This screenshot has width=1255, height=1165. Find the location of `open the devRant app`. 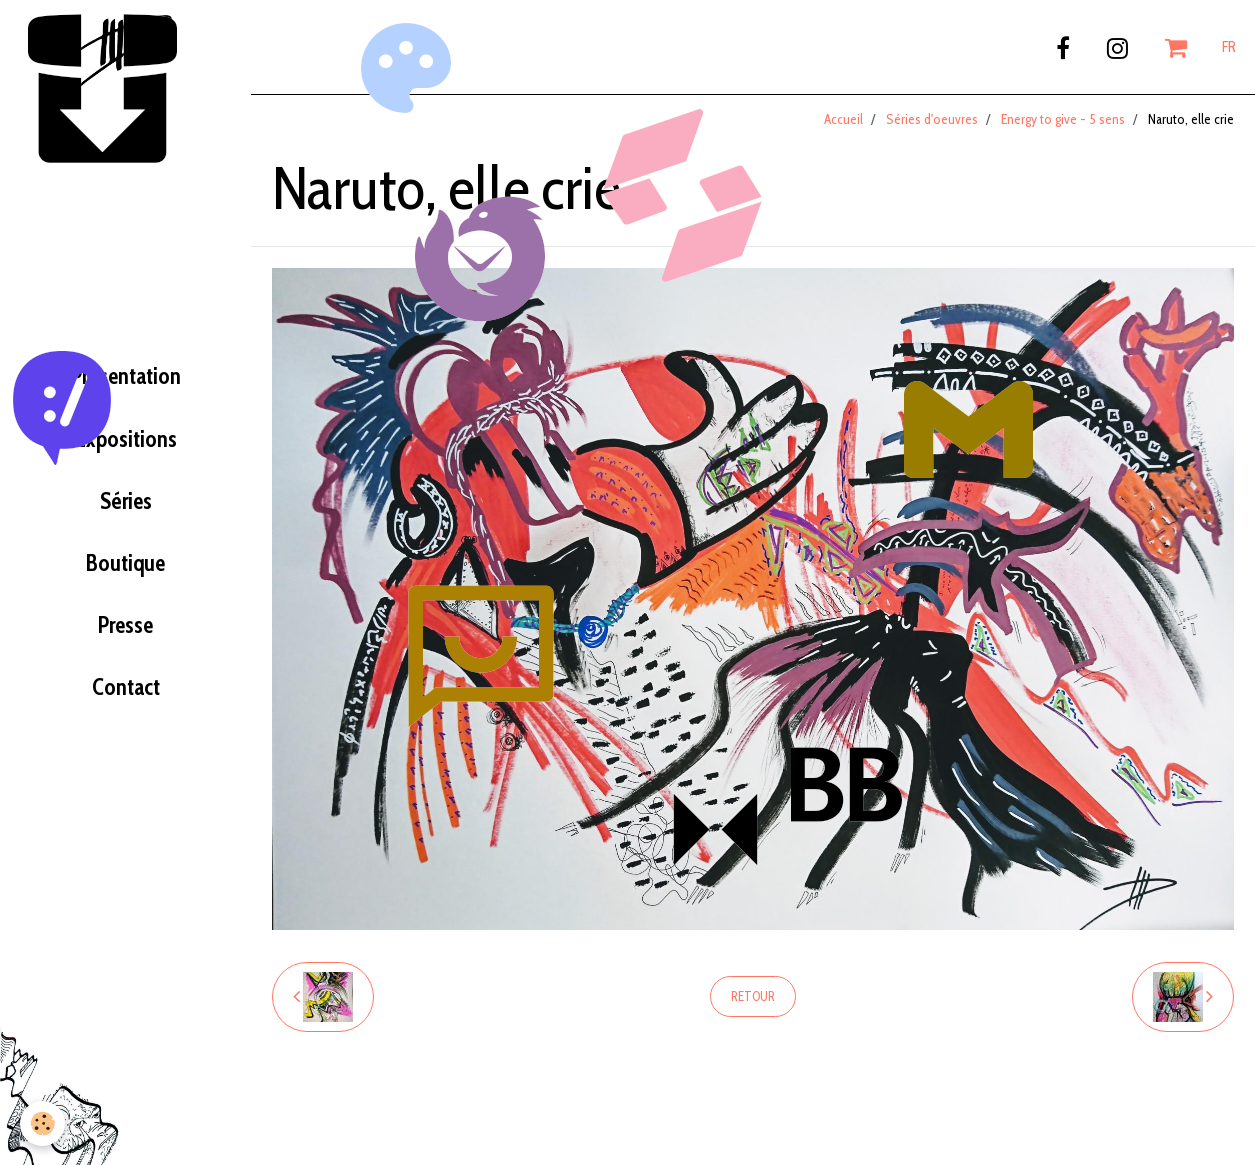

open the devRant app is located at coordinates (62, 408).